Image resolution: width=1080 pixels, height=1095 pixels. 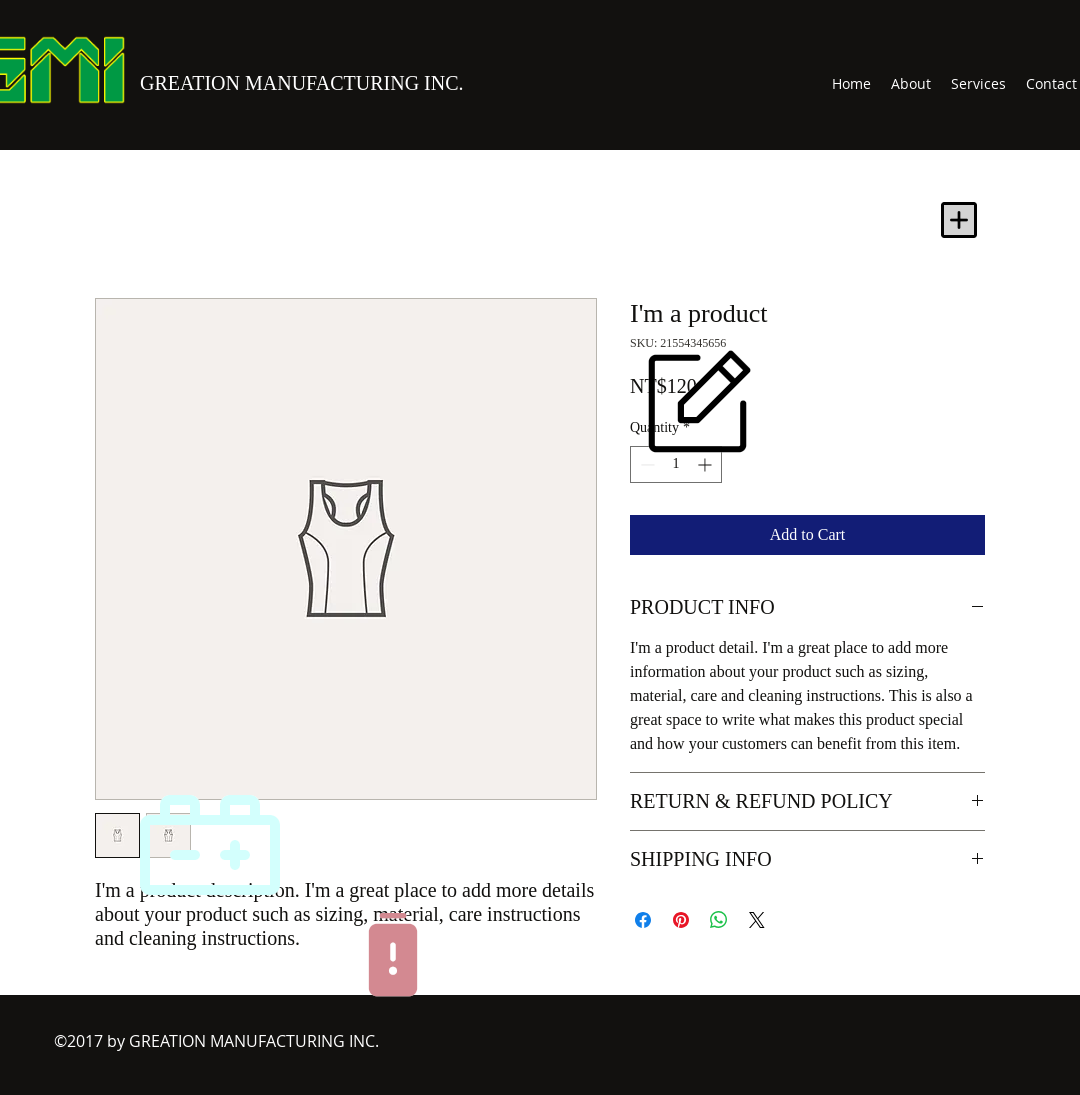 What do you see at coordinates (697, 403) in the screenshot?
I see `create a new note` at bounding box center [697, 403].